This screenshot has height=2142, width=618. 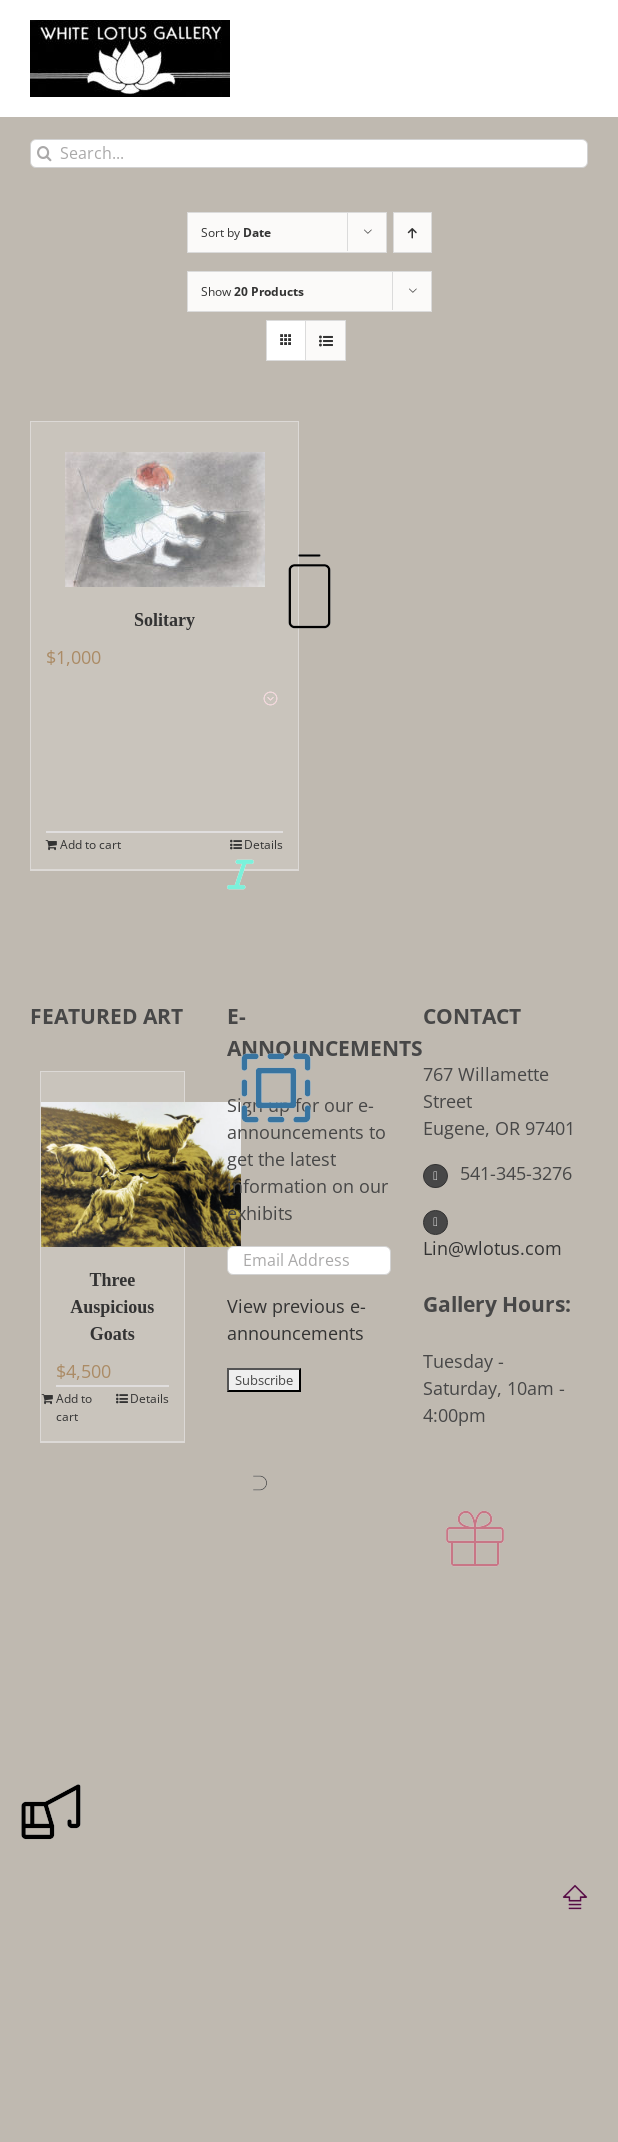 I want to click on select all items in the current view, so click(x=276, y=1088).